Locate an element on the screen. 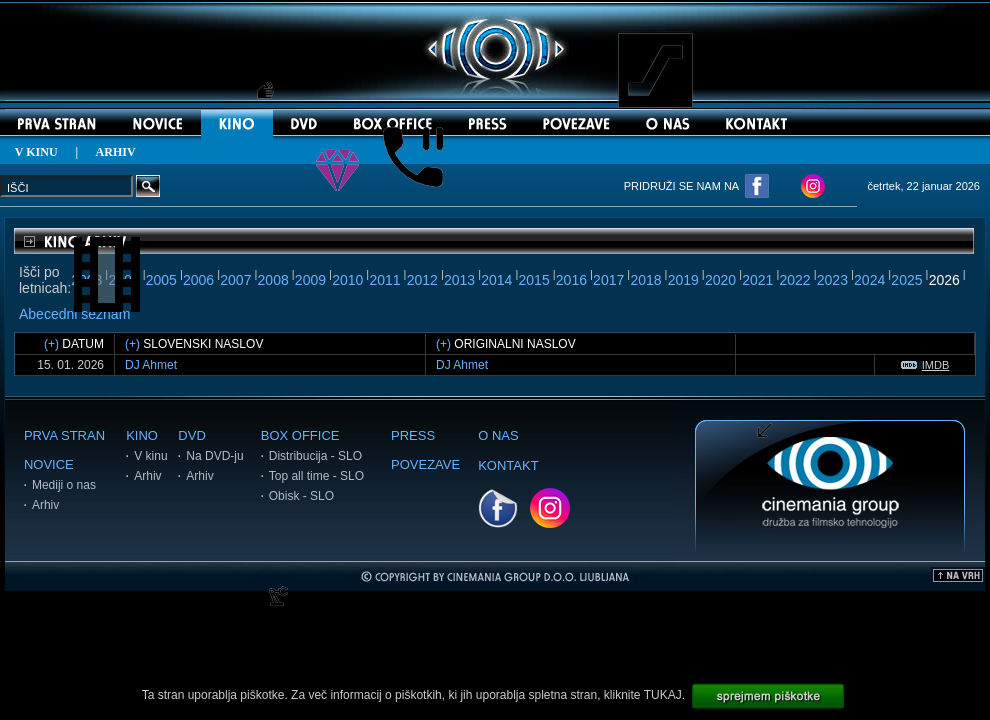 This screenshot has height=720, width=990. indicates premium or VIP membership status is located at coordinates (337, 170).